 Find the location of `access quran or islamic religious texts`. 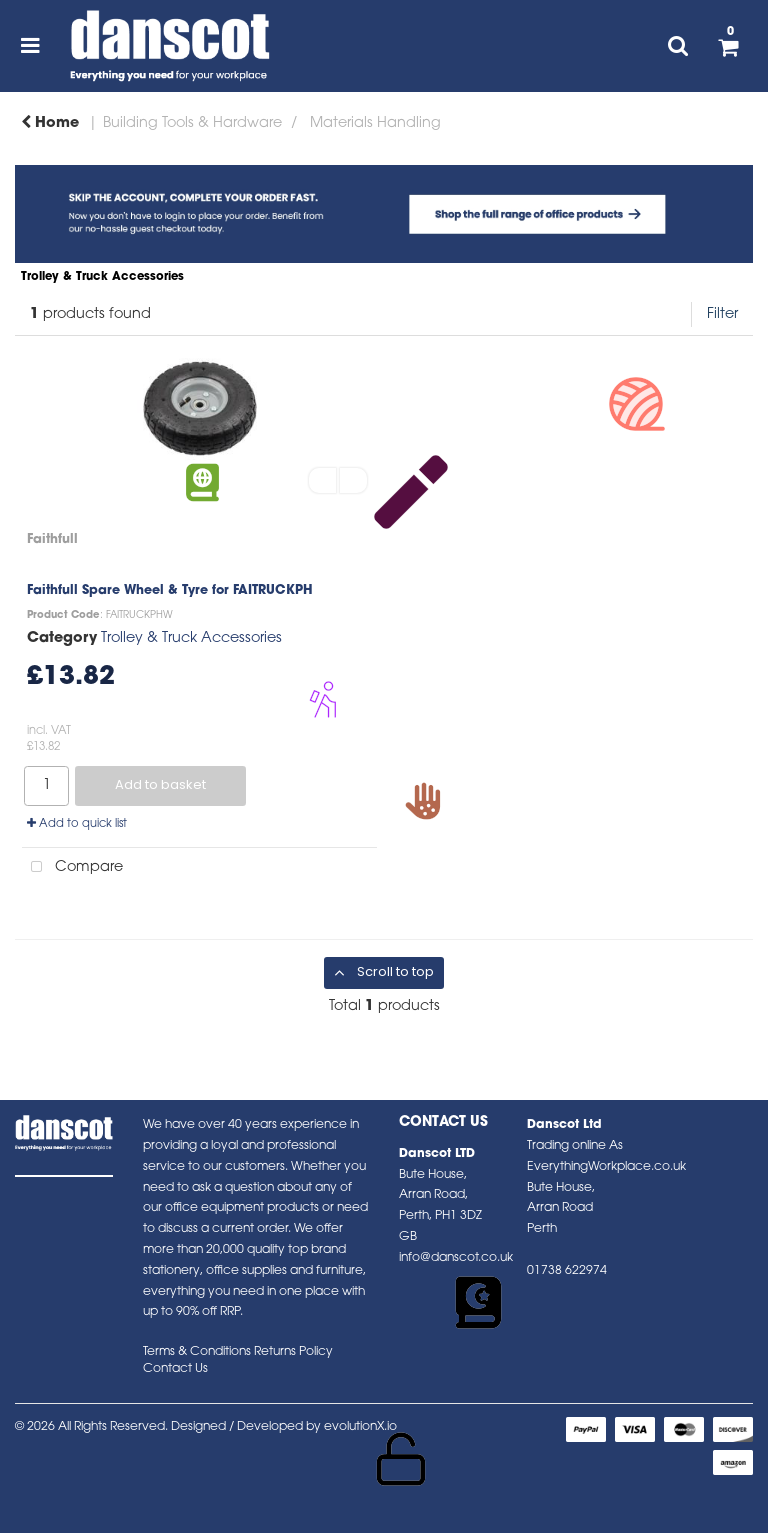

access quran or islamic religious texts is located at coordinates (478, 1302).